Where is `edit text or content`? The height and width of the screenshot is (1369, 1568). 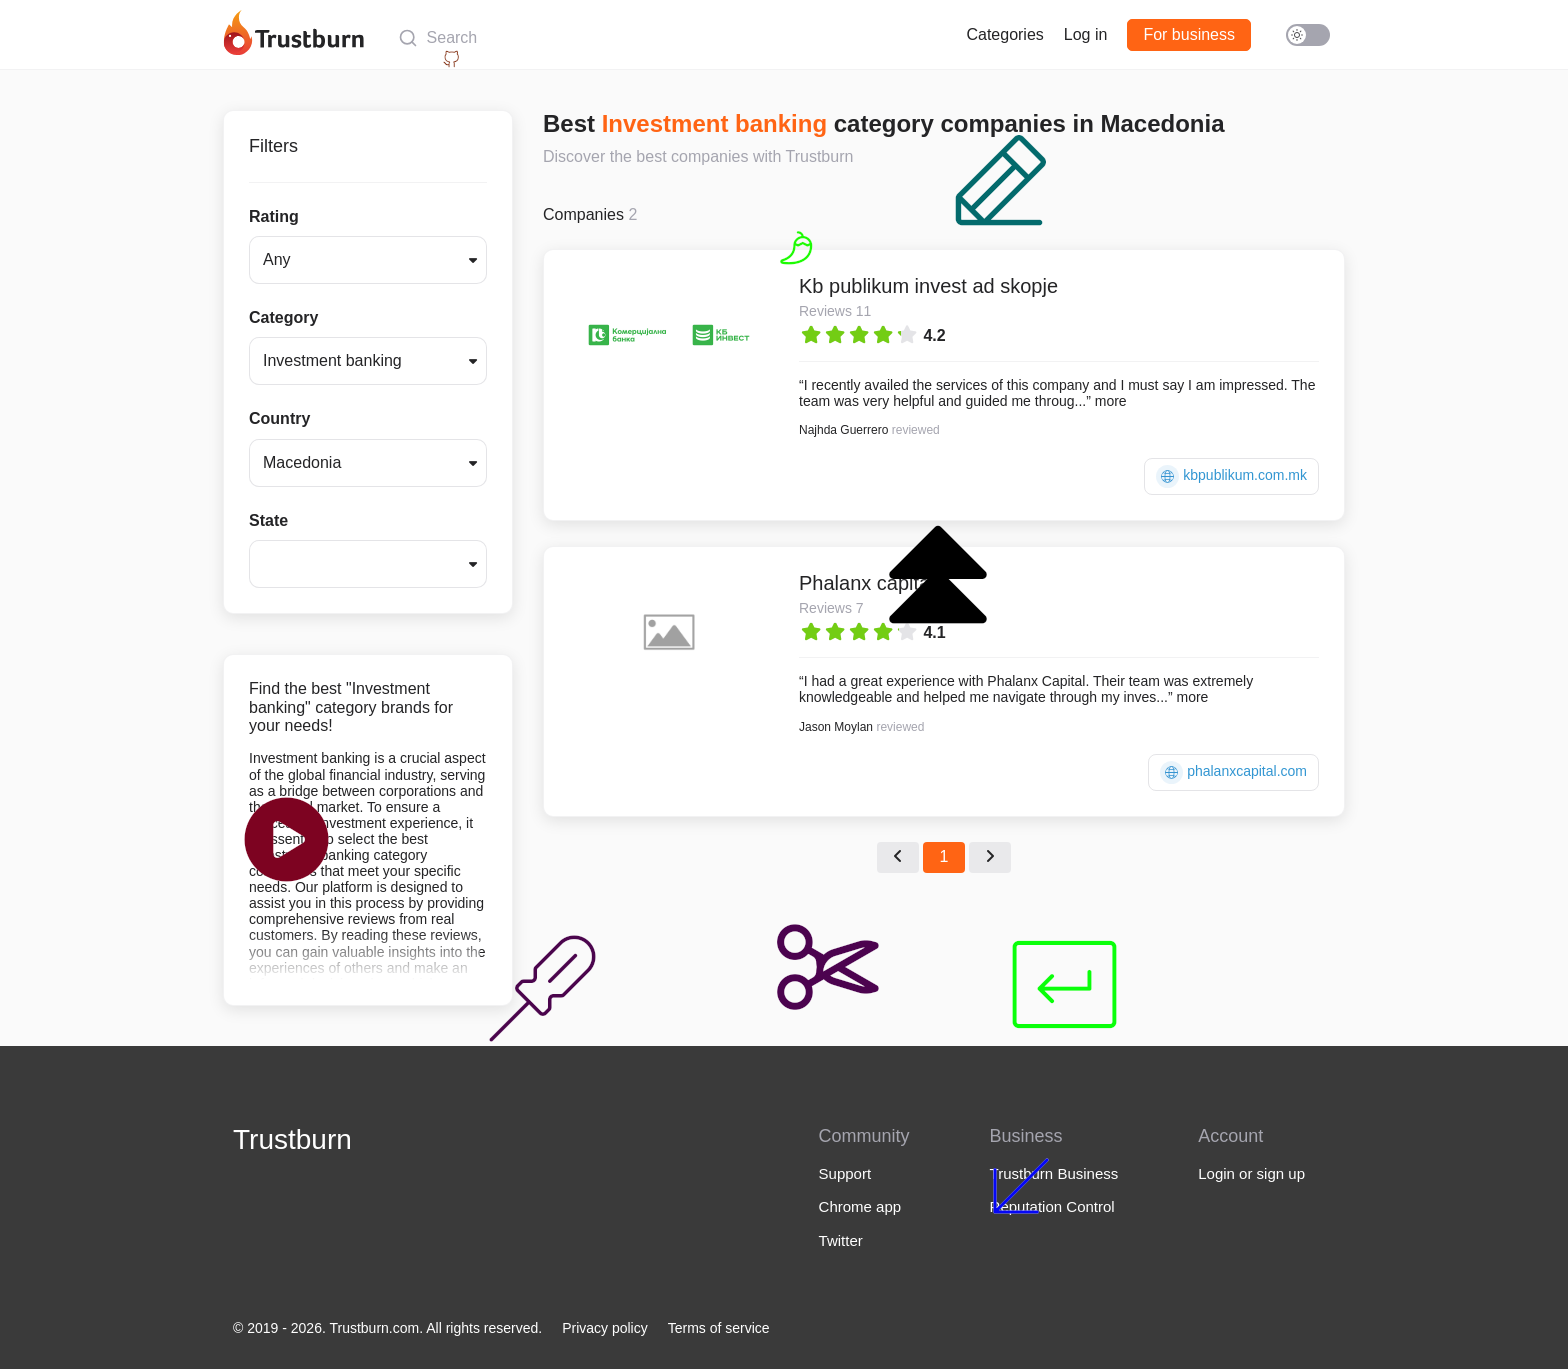 edit text or content is located at coordinates (999, 182).